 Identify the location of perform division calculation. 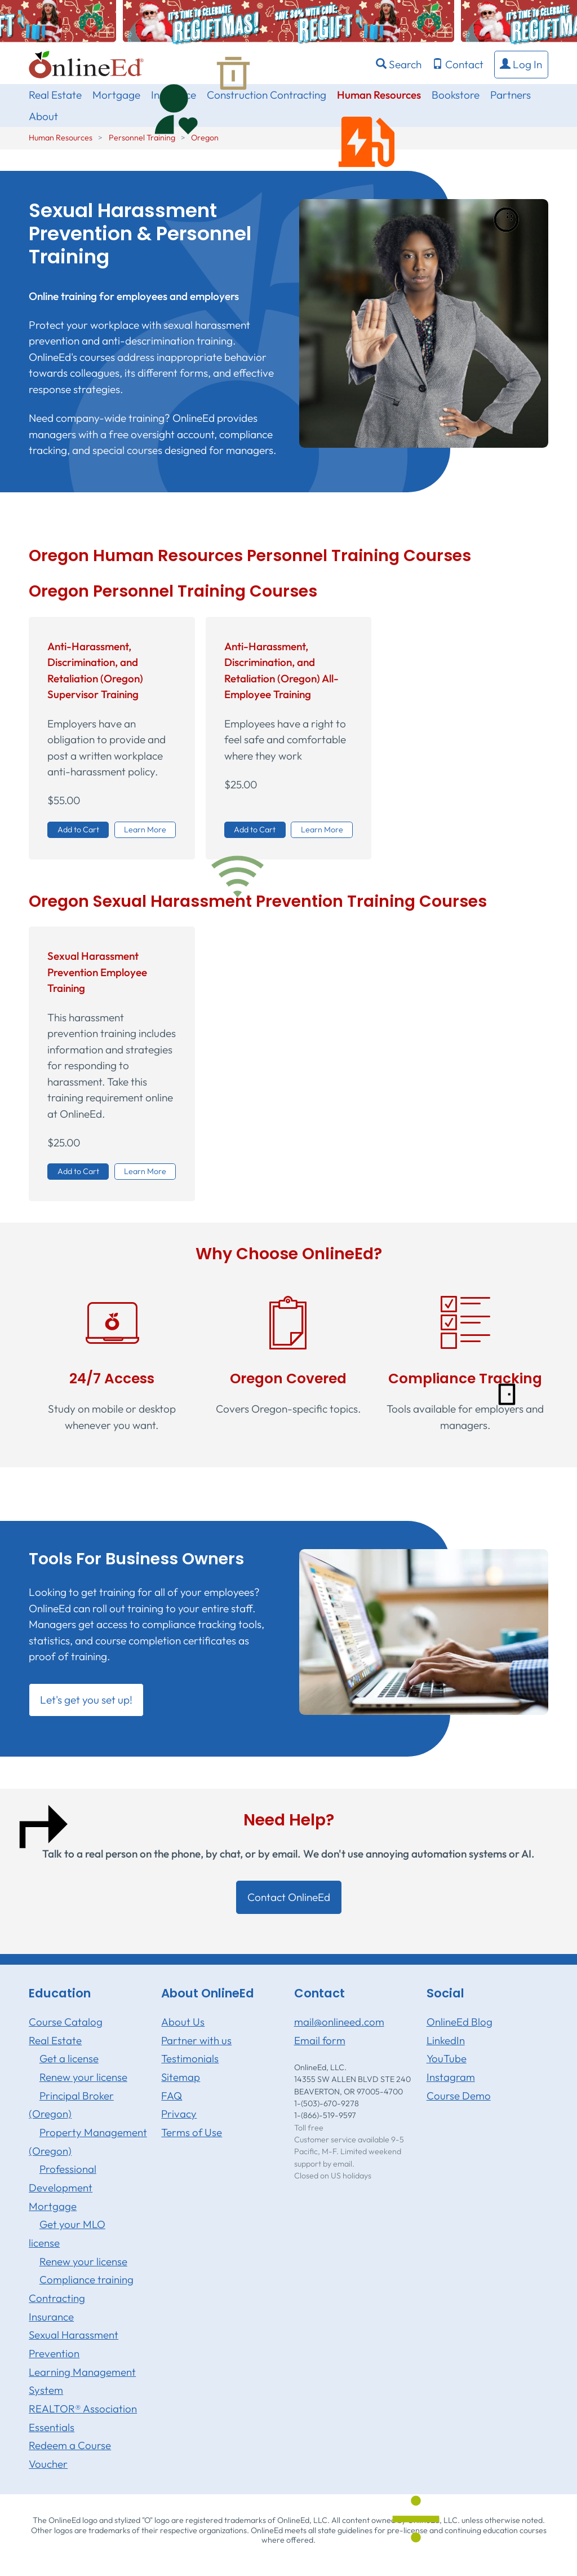
(416, 2519).